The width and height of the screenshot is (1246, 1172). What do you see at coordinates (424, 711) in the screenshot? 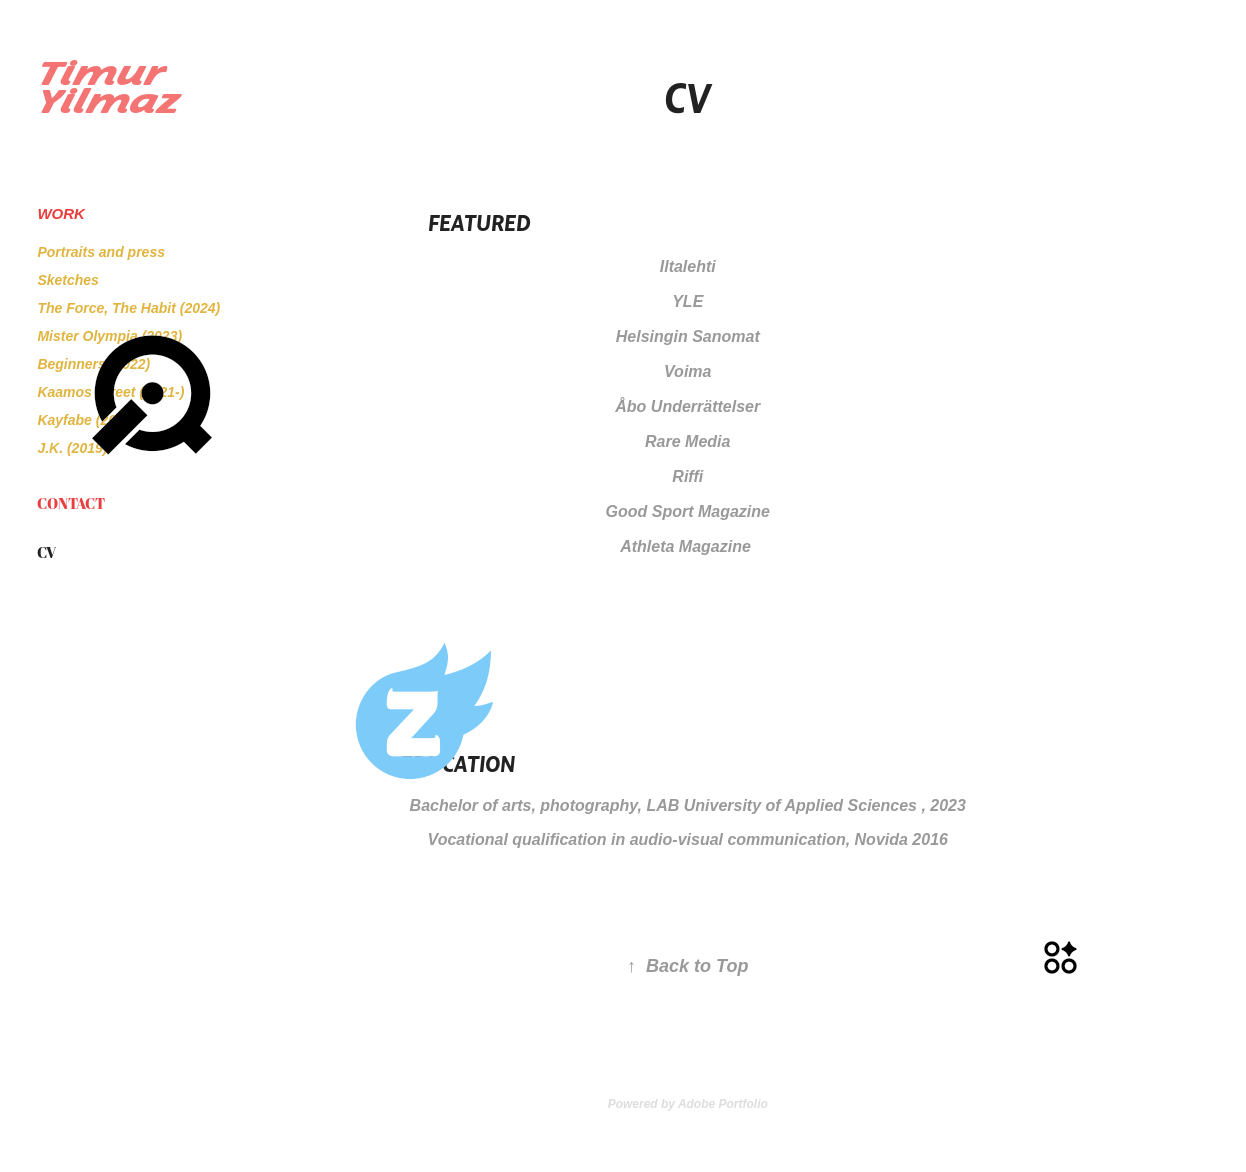
I see `visit ZCOOL design community` at bounding box center [424, 711].